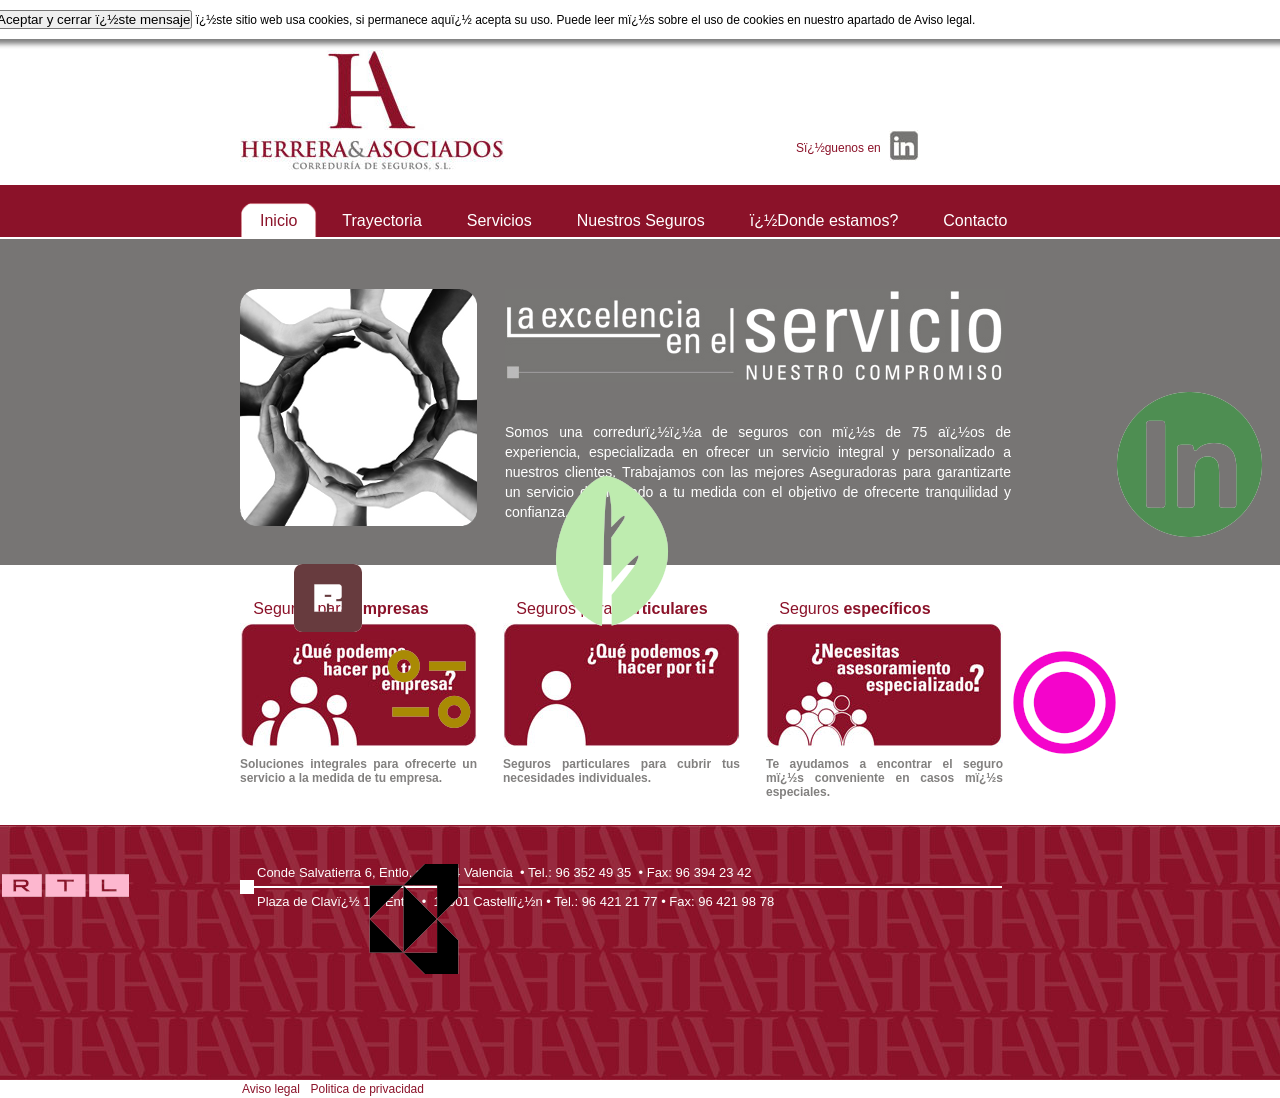  What do you see at coordinates (328, 598) in the screenshot?
I see `ruff python linter logo` at bounding box center [328, 598].